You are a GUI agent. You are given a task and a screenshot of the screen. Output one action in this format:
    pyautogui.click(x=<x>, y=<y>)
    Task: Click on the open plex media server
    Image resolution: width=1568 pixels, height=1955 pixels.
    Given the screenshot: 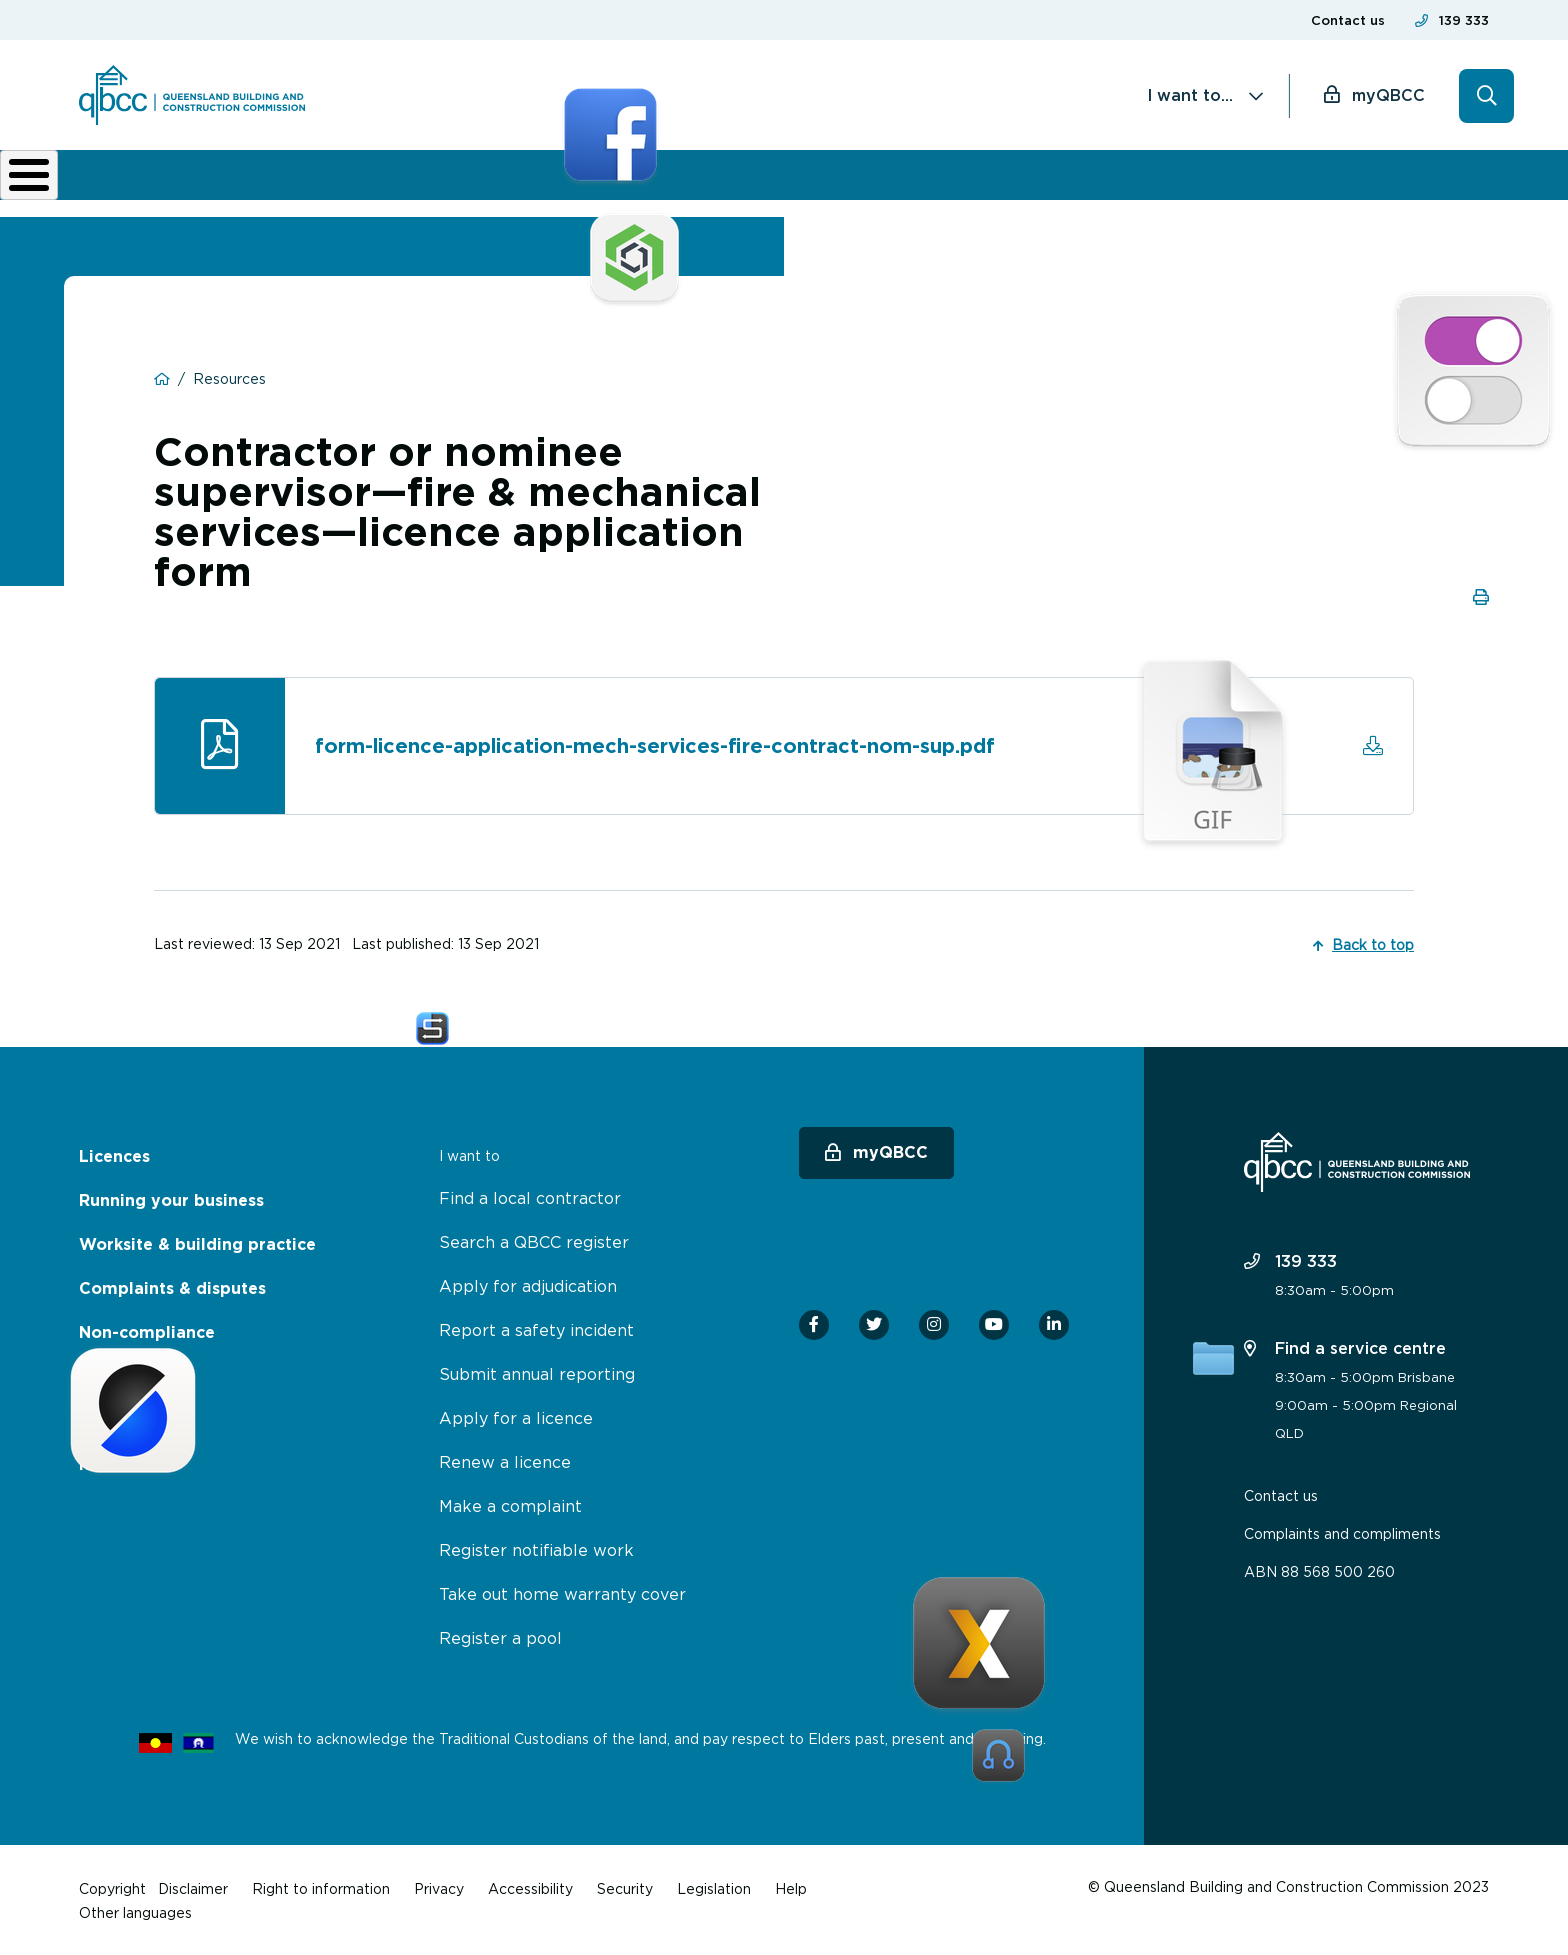 What is the action you would take?
    pyautogui.click(x=979, y=1643)
    